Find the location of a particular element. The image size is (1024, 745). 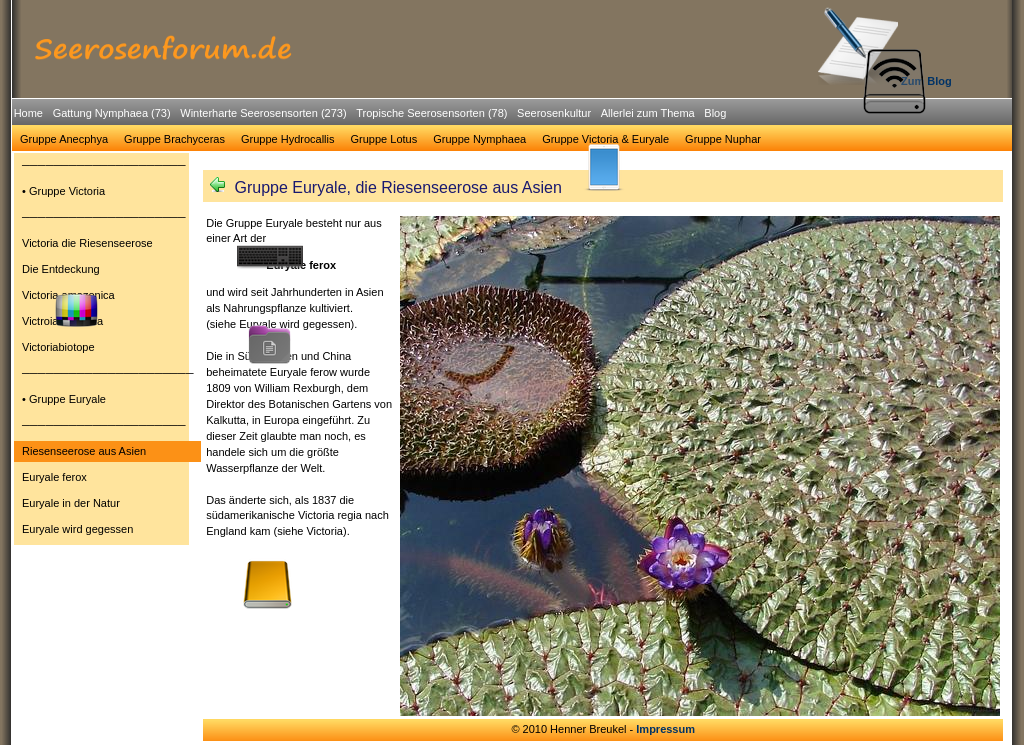

access a wireless network drive is located at coordinates (894, 81).